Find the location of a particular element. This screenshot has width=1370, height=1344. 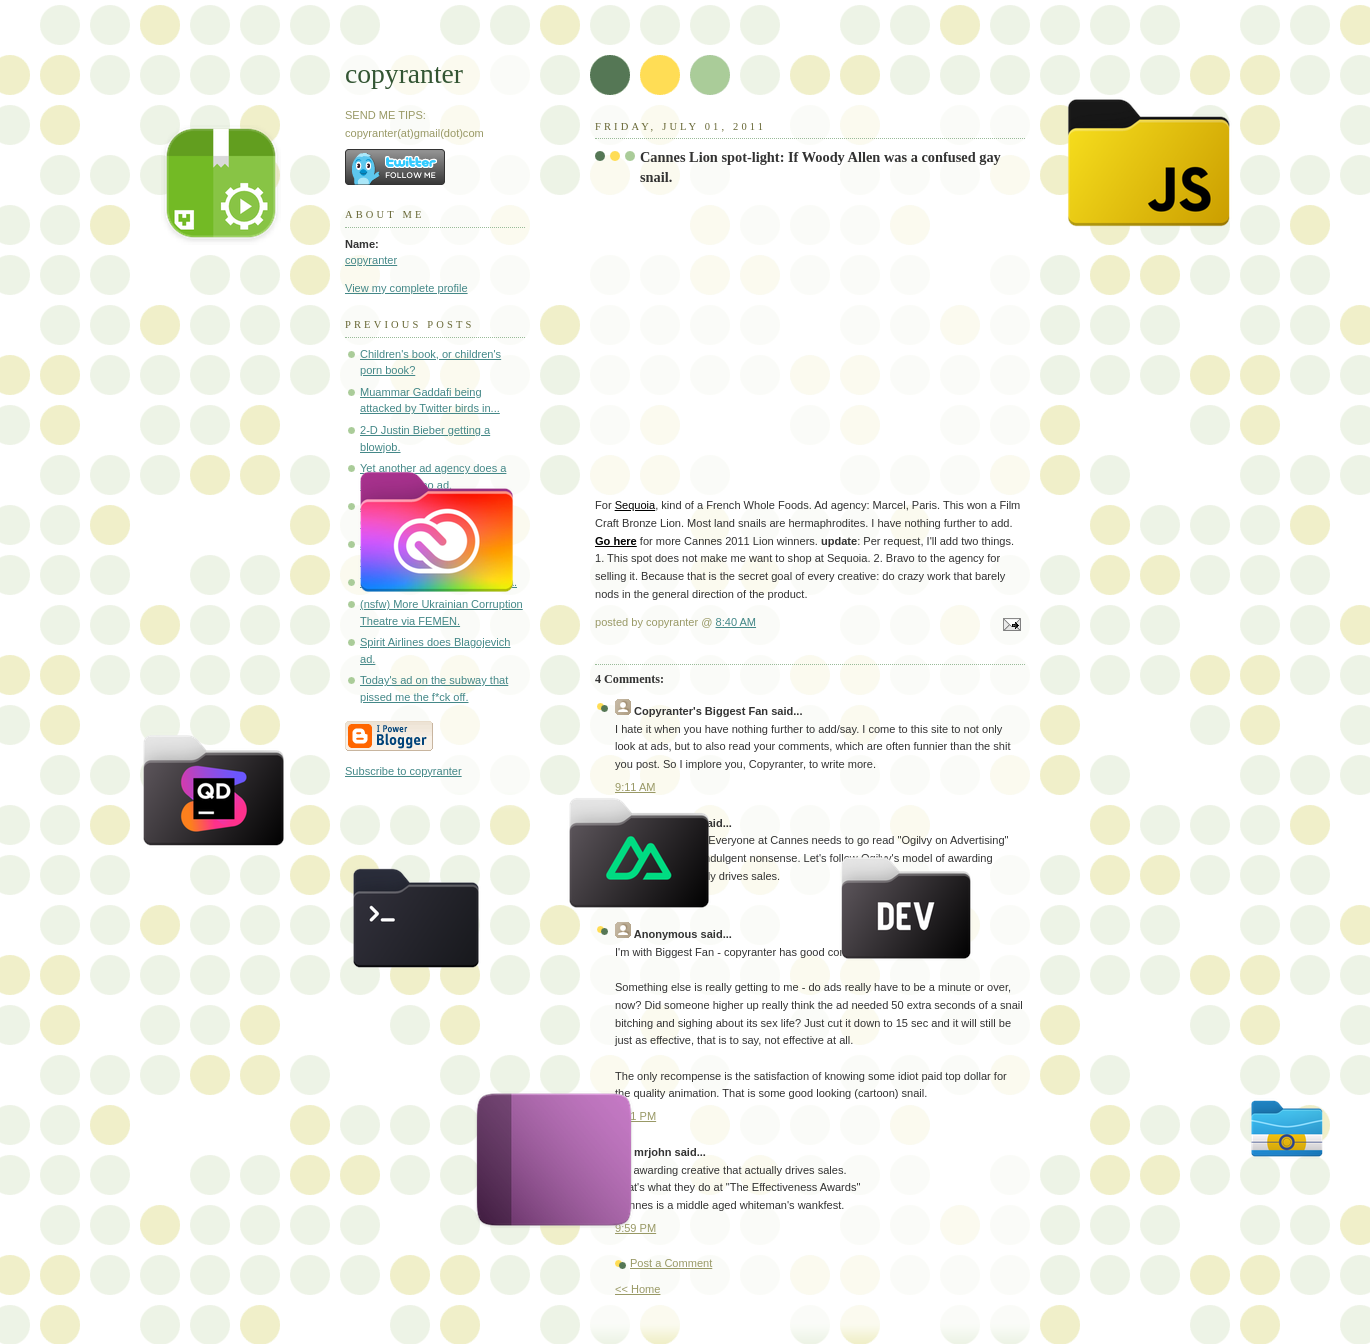

manage software packages and installations is located at coordinates (221, 185).